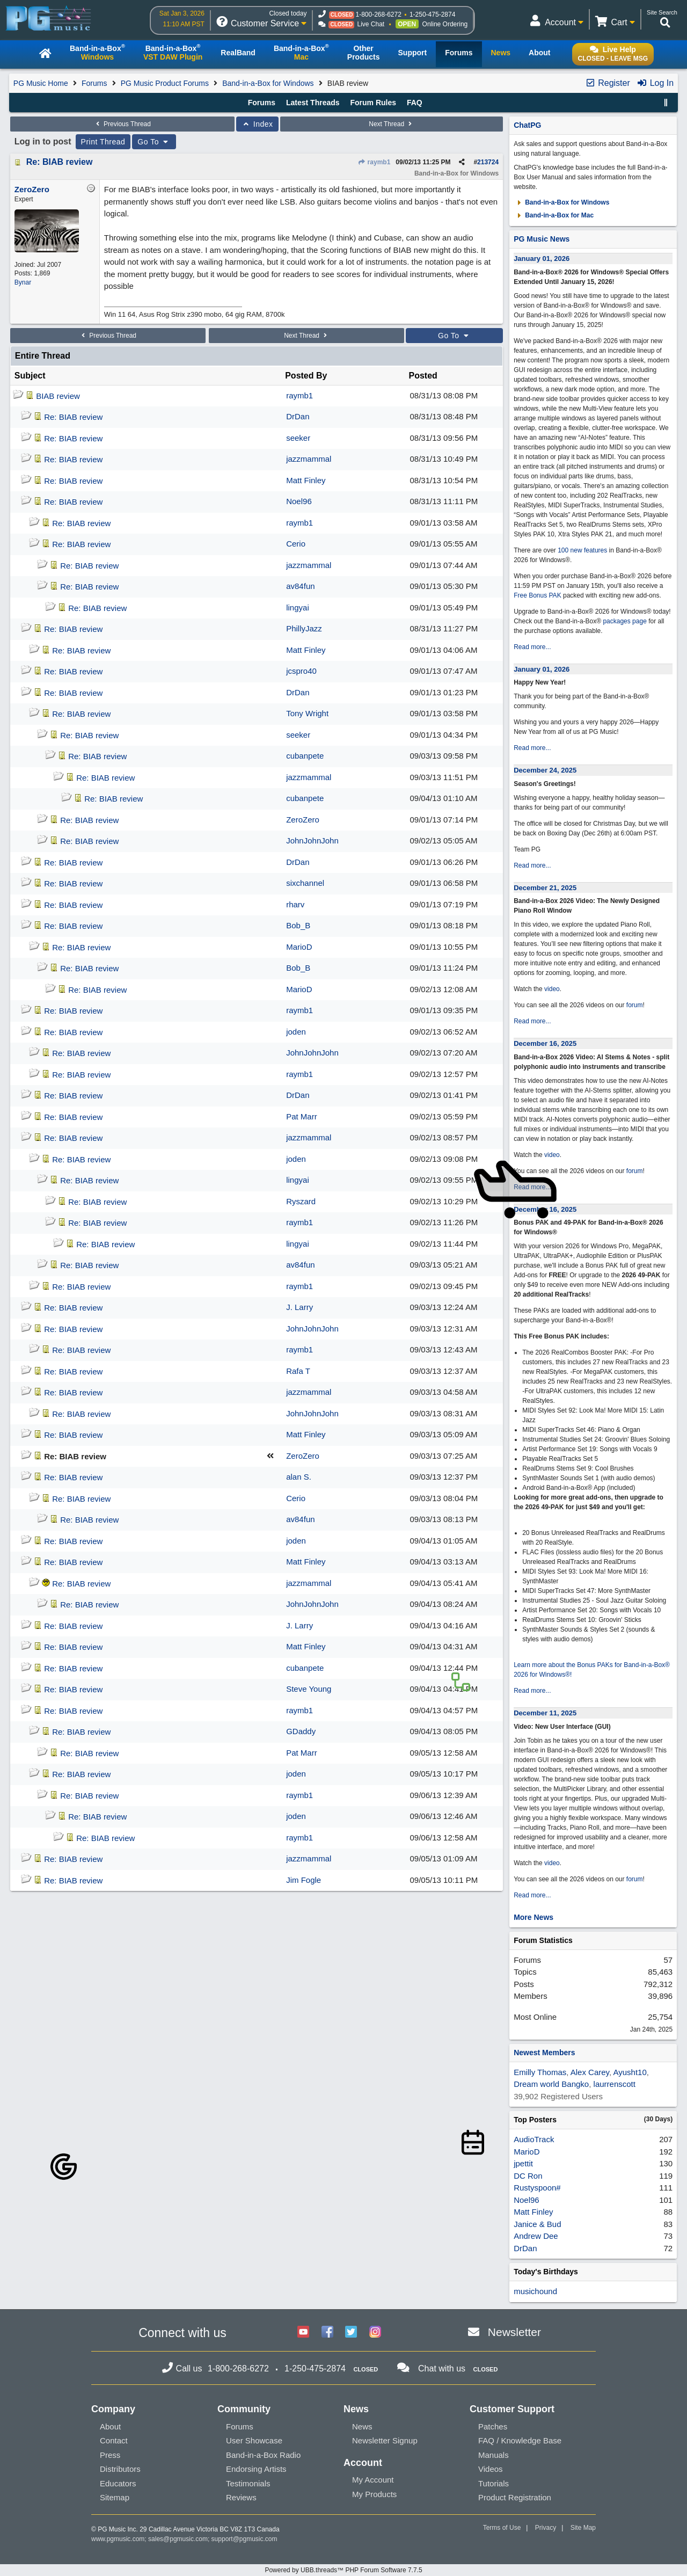 This screenshot has height=2576, width=687. I want to click on airplane taxiing on the ground, so click(515, 1188).